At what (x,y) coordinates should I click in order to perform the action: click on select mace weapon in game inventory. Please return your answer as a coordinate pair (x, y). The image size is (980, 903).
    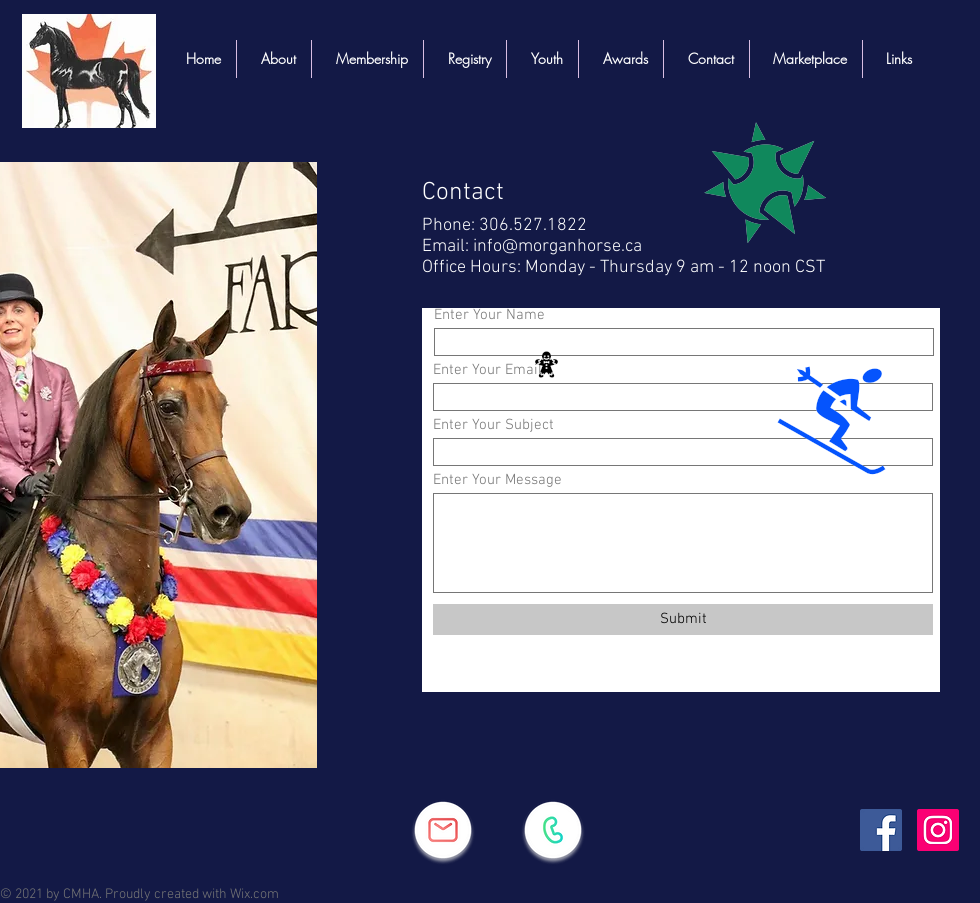
    Looking at the image, I should click on (765, 183).